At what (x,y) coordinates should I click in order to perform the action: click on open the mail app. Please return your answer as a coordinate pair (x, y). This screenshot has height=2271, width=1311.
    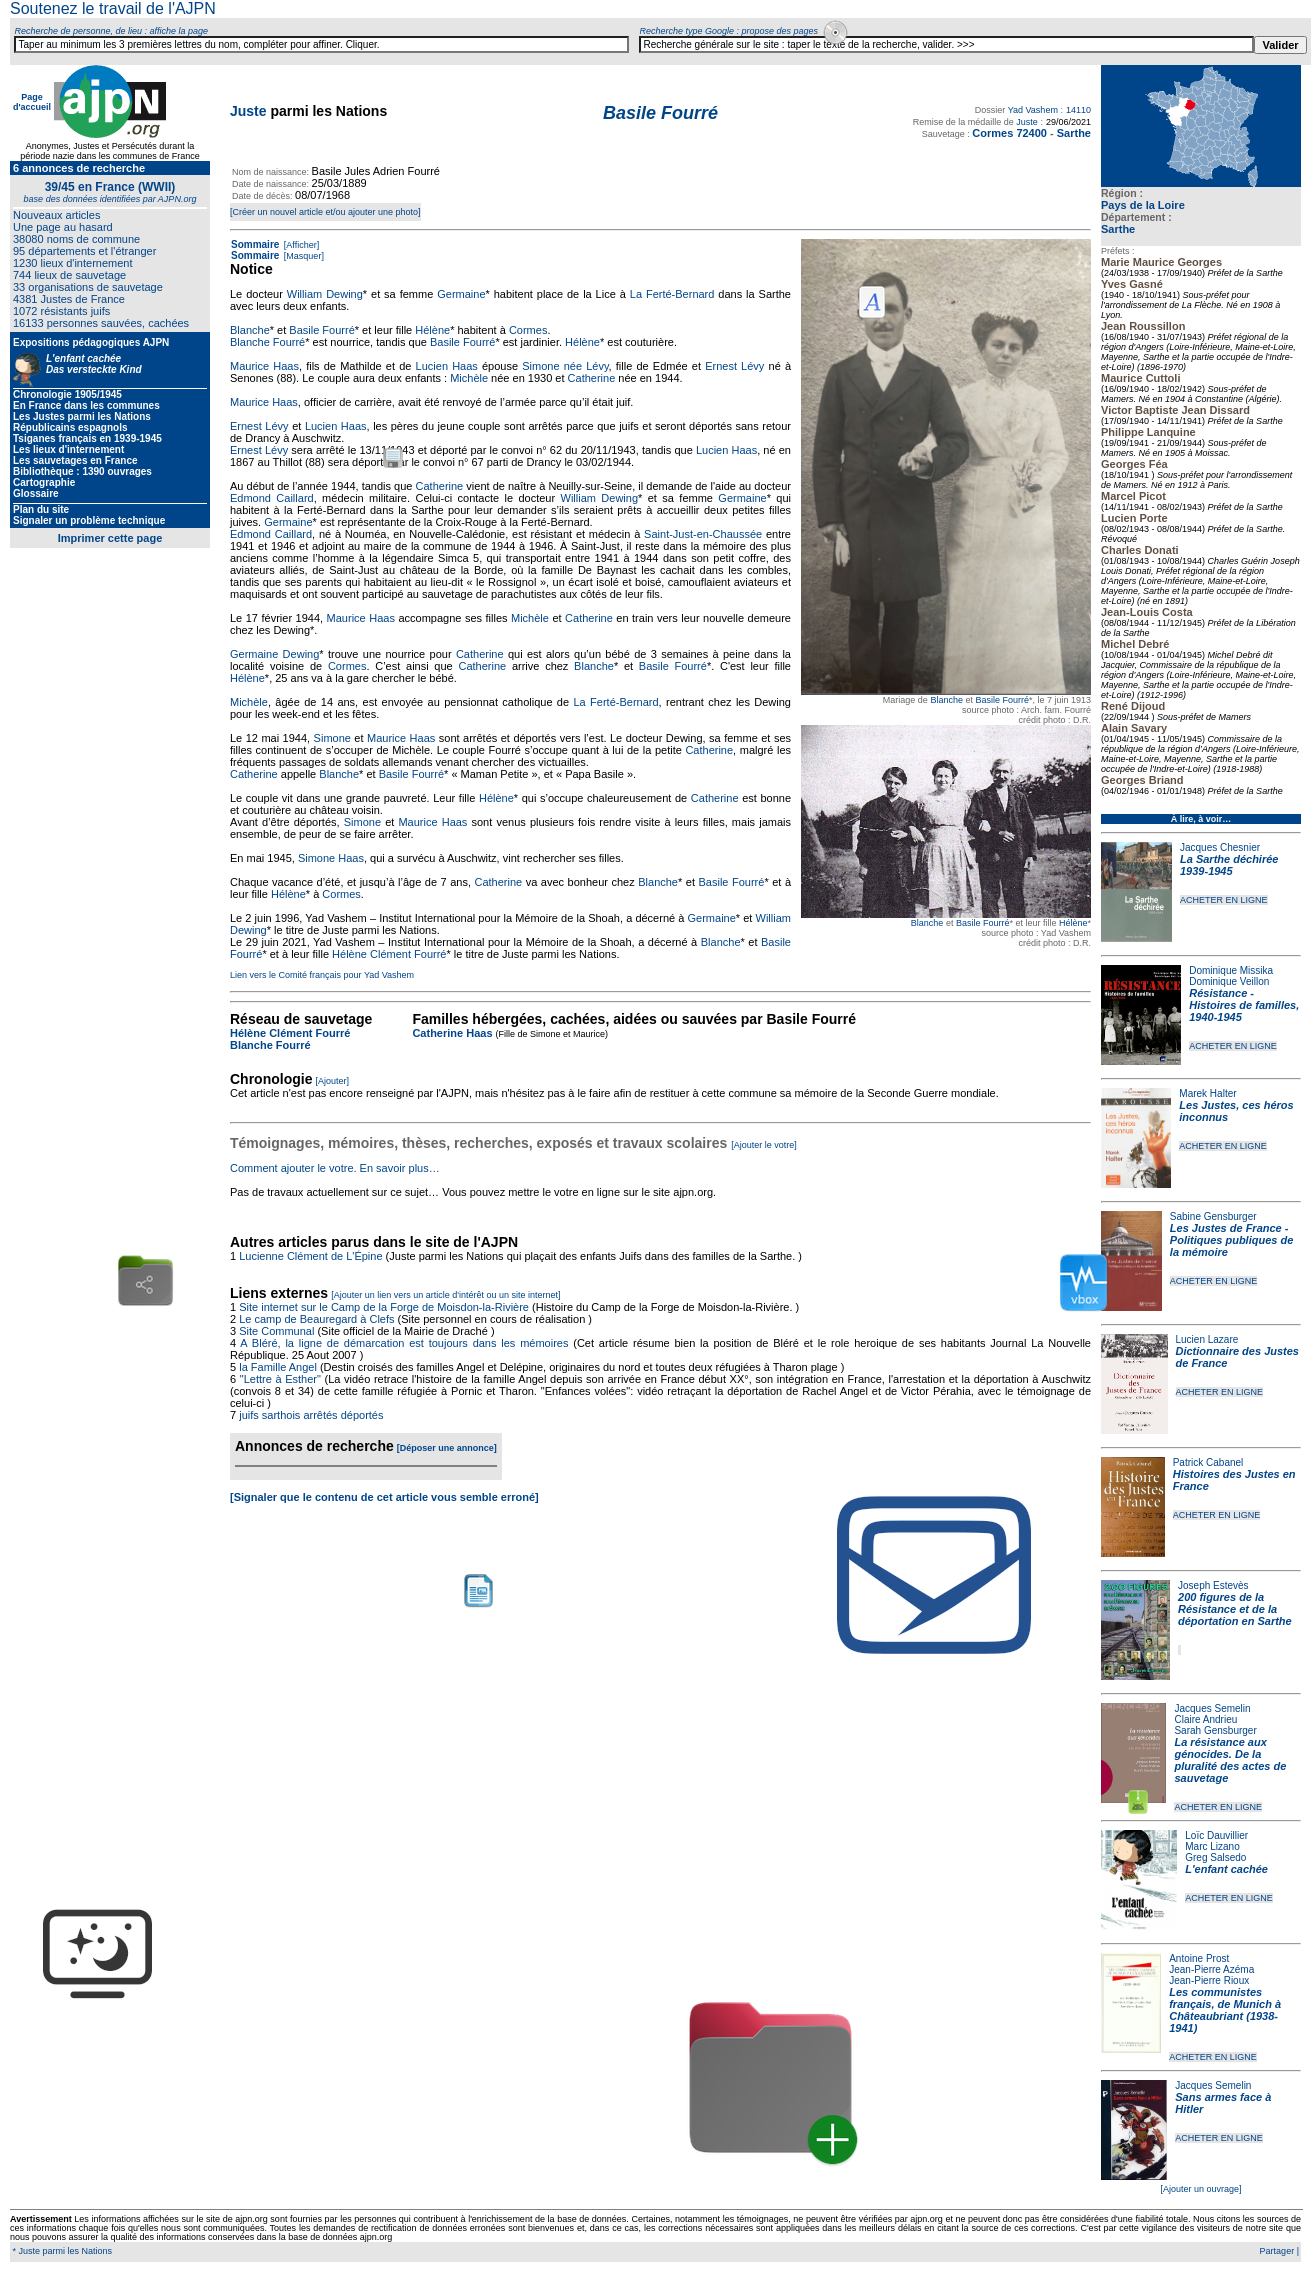
    Looking at the image, I should click on (934, 1569).